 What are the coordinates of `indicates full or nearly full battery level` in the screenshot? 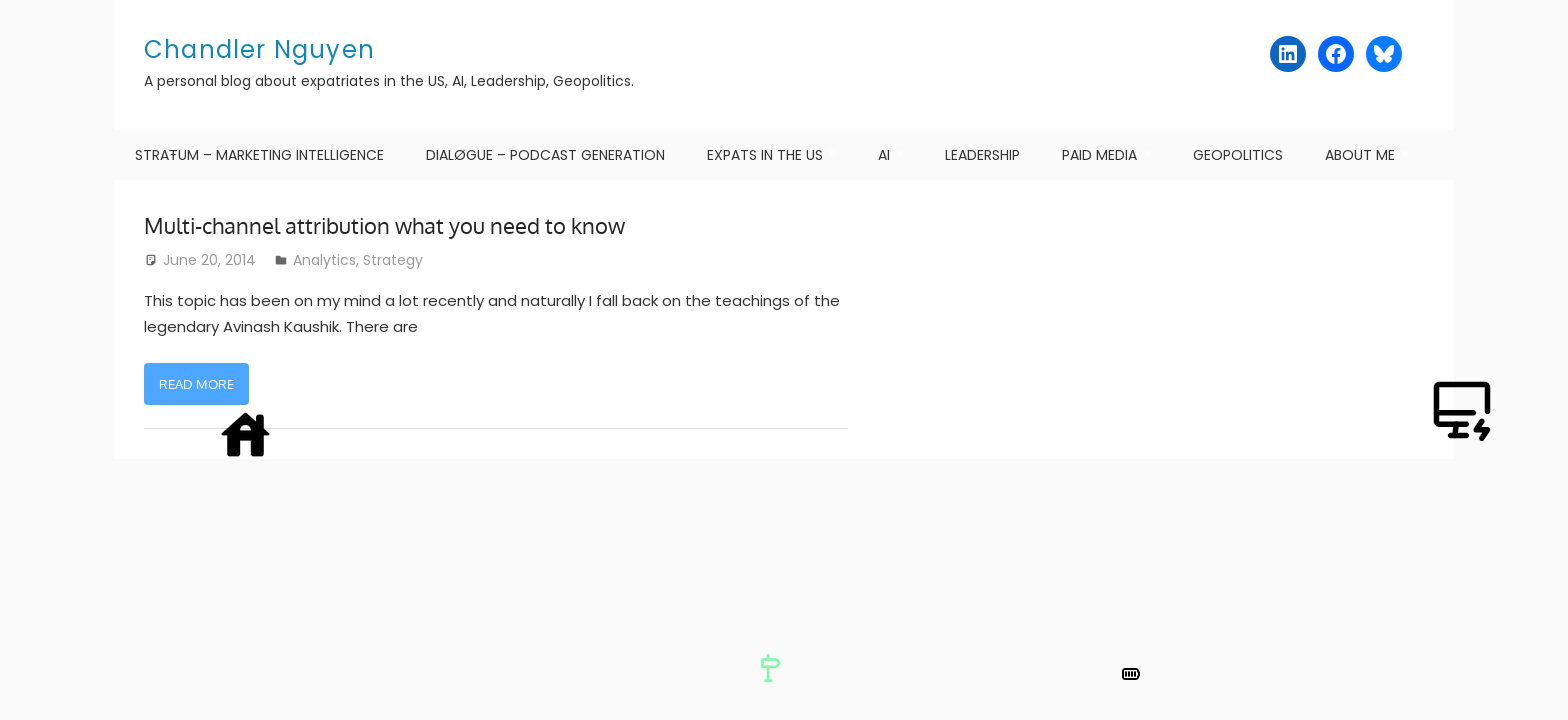 It's located at (1131, 674).